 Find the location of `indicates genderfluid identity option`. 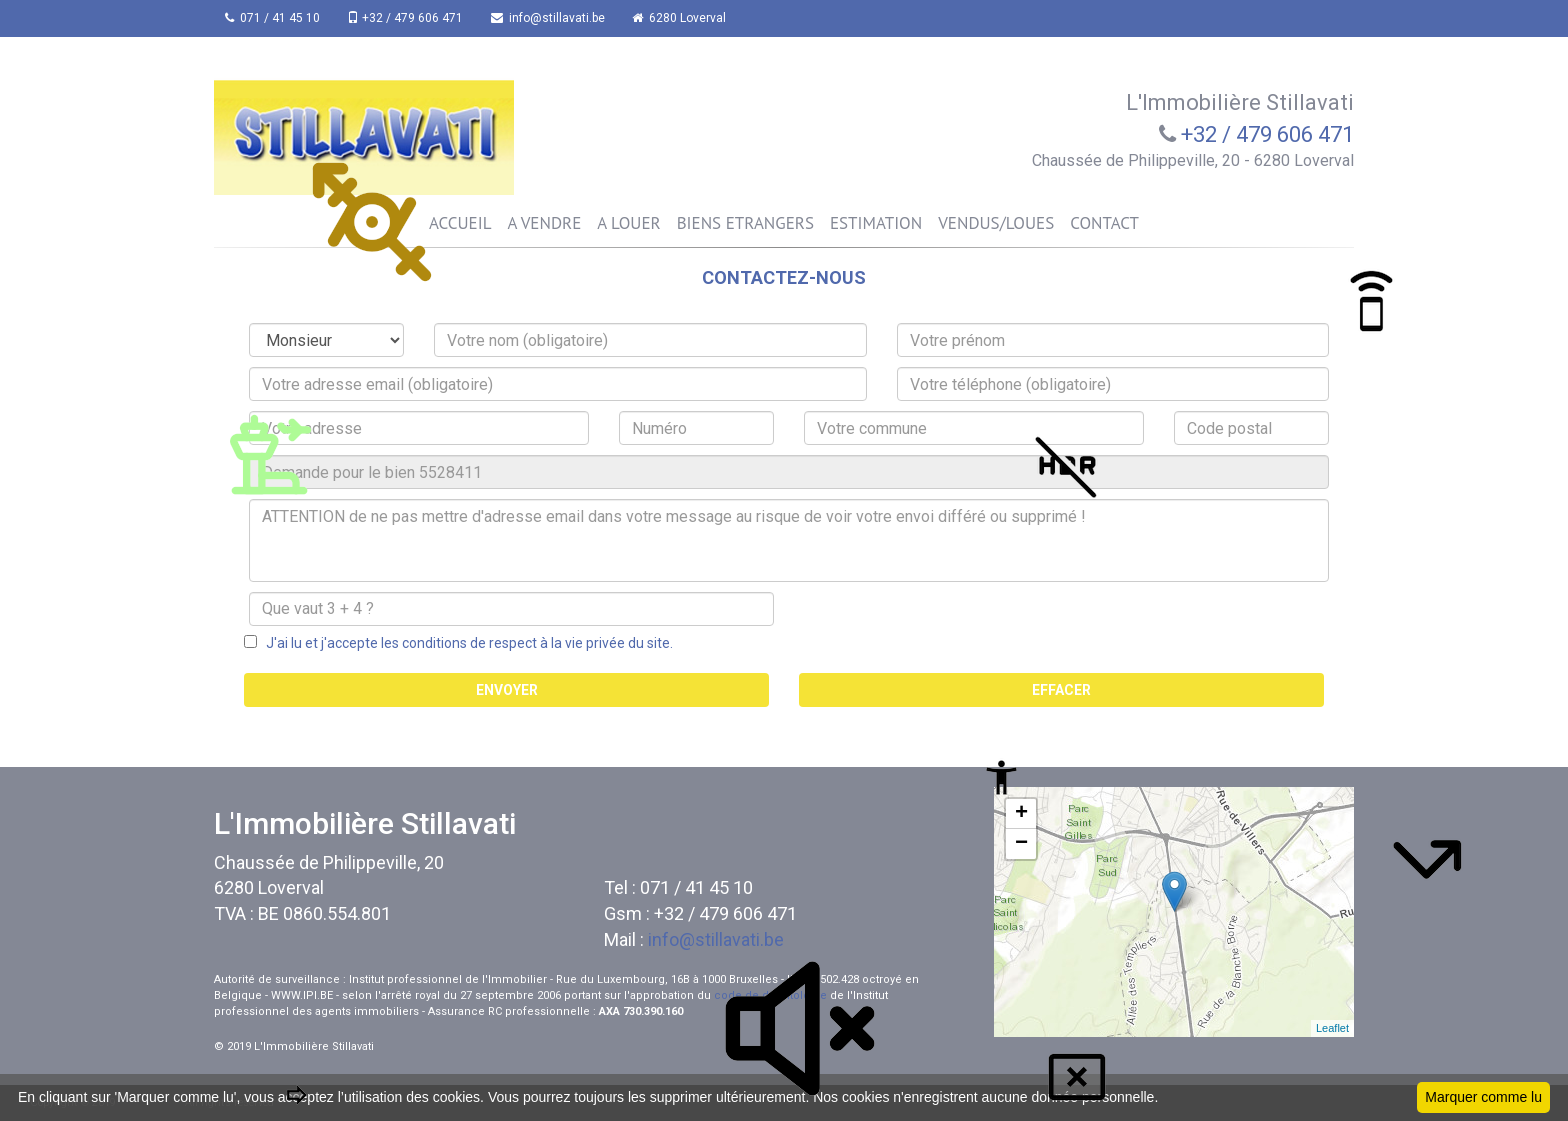

indicates genderfluid identity option is located at coordinates (372, 222).